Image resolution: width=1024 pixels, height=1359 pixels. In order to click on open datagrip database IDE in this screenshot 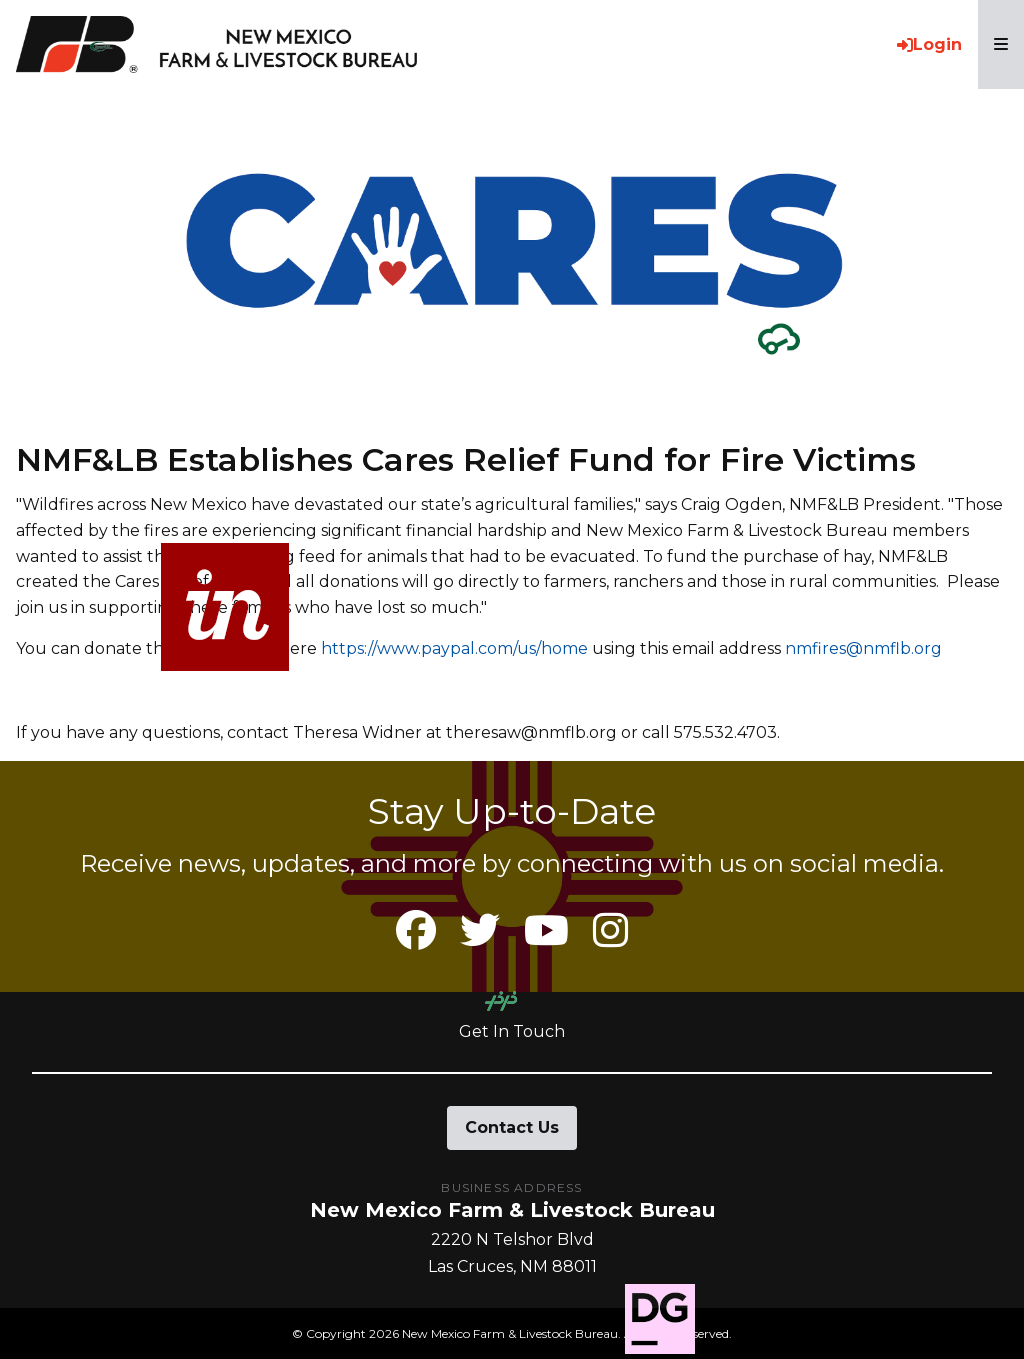, I will do `click(660, 1319)`.